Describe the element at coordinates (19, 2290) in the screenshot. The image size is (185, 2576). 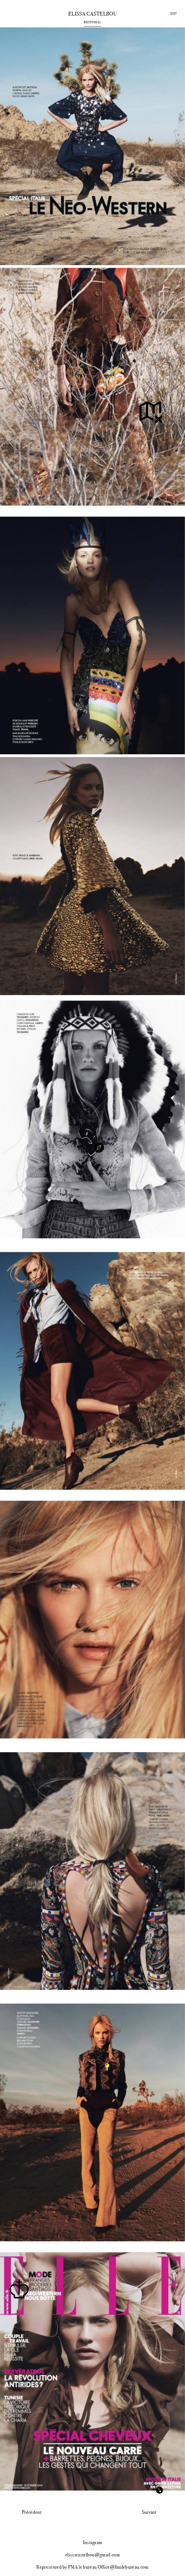
I see `indicates premium or royal status` at that location.